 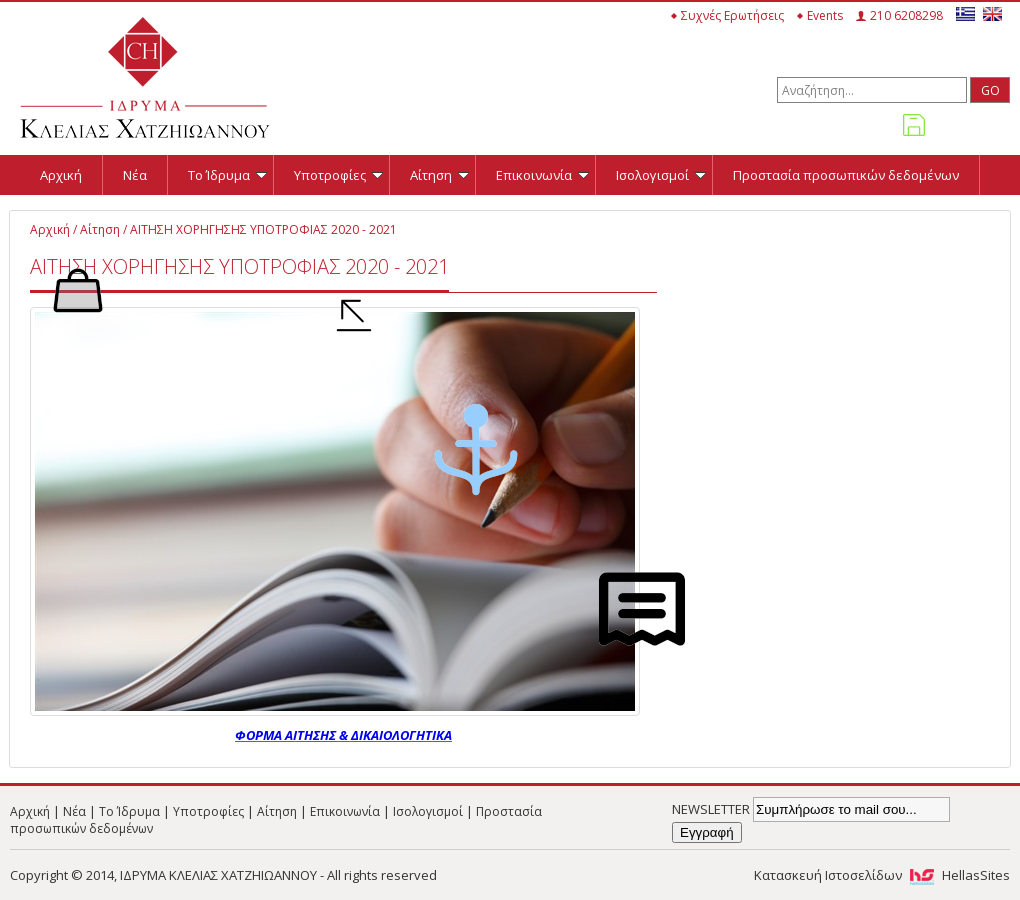 What do you see at coordinates (78, 293) in the screenshot?
I see `view your shopping bag` at bounding box center [78, 293].